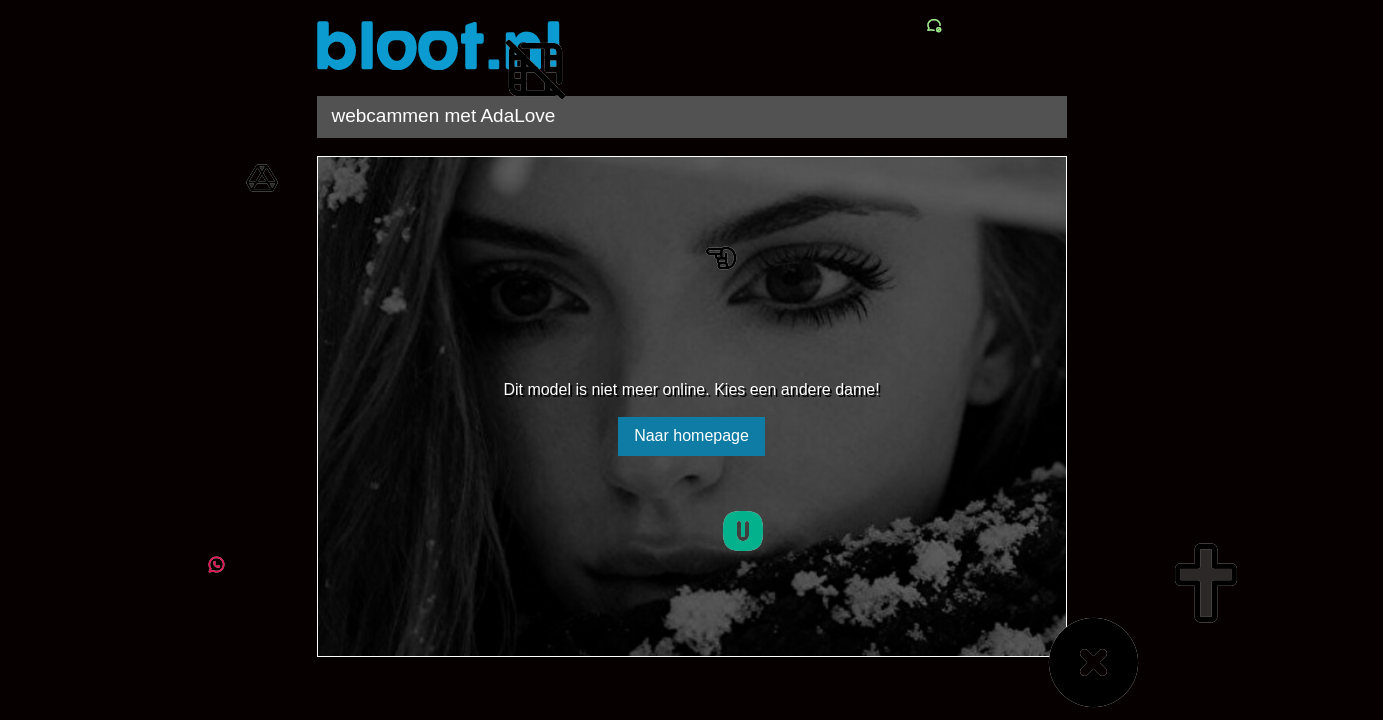 This screenshot has height=720, width=1383. I want to click on open Google Drive, so click(262, 179).